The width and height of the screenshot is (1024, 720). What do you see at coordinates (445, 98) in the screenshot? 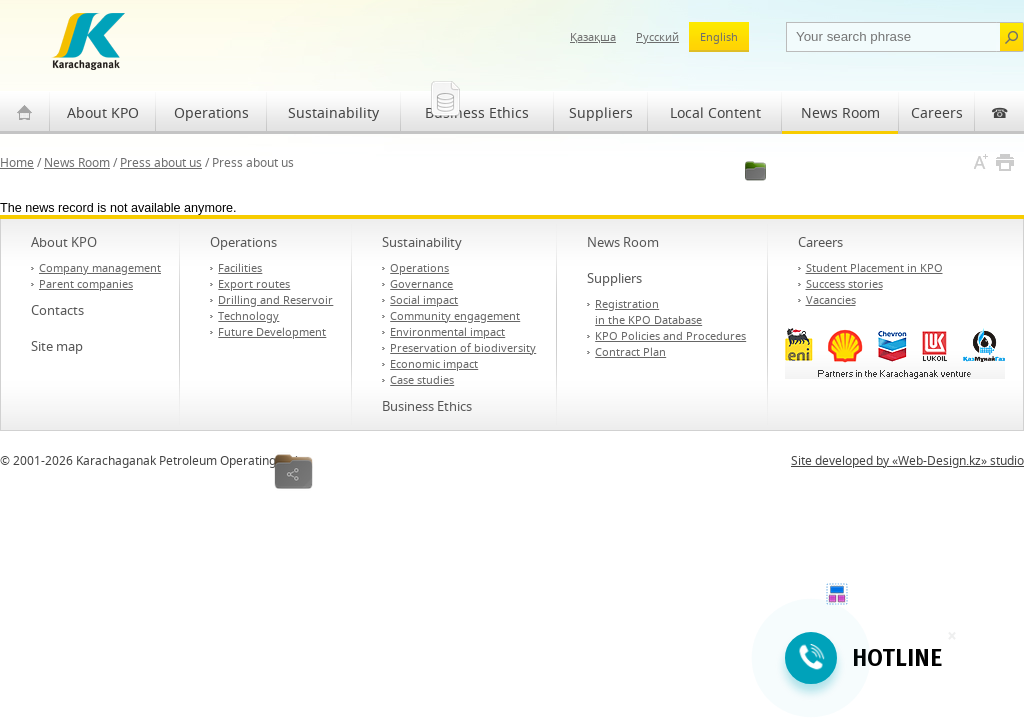
I see `open a SQL database file` at bounding box center [445, 98].